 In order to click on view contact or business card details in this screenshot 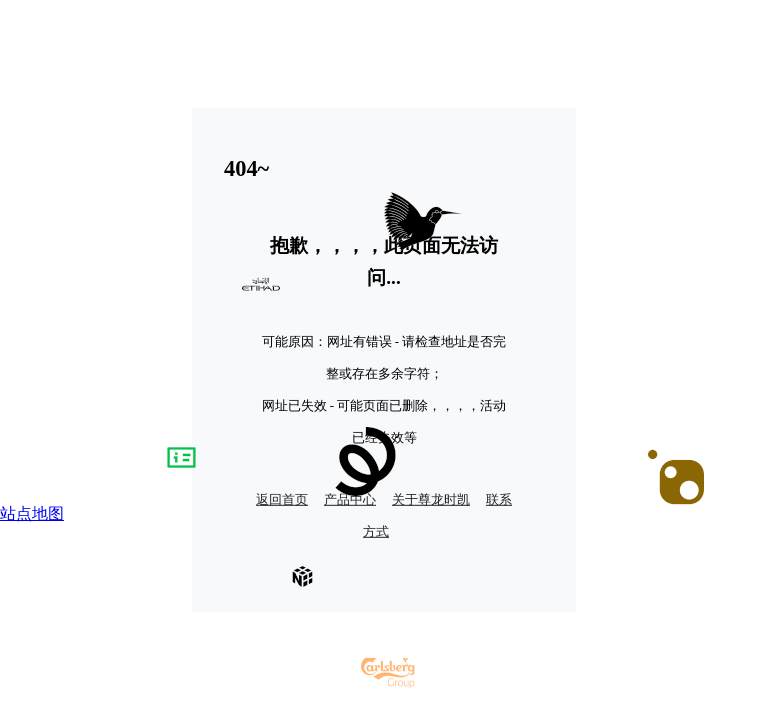, I will do `click(181, 457)`.